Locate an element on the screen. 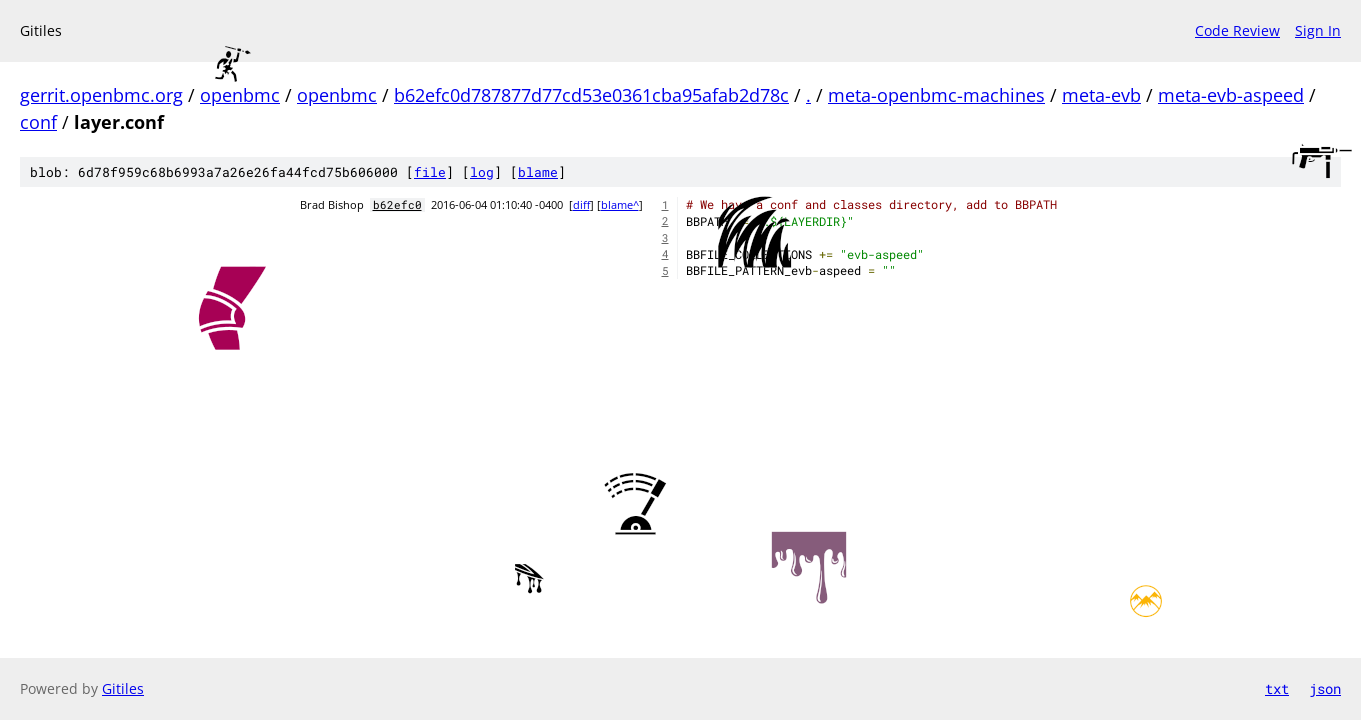 The height and width of the screenshot is (720, 1361). select the grease gun weapon is located at coordinates (1322, 161).